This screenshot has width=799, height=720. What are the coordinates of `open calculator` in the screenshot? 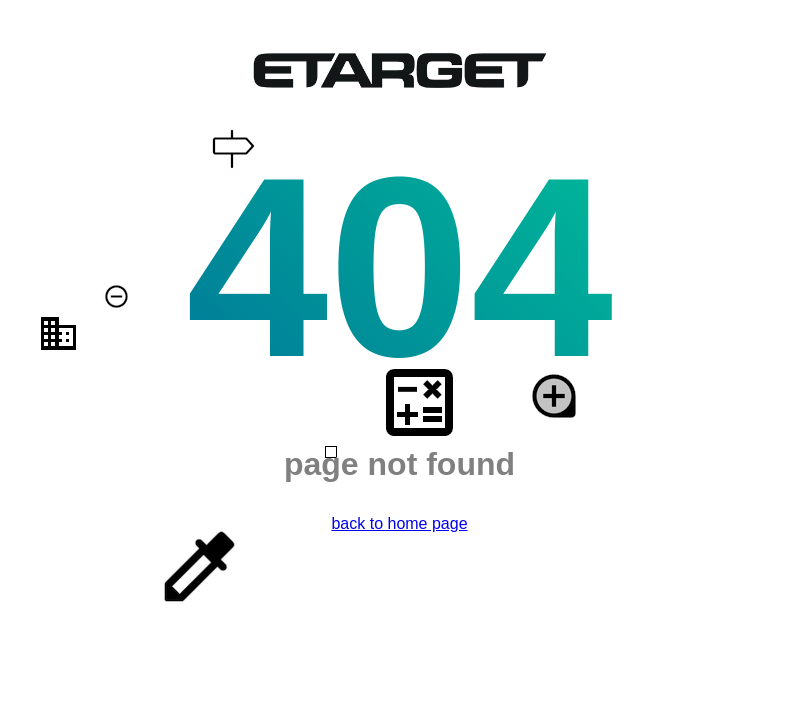 It's located at (419, 402).